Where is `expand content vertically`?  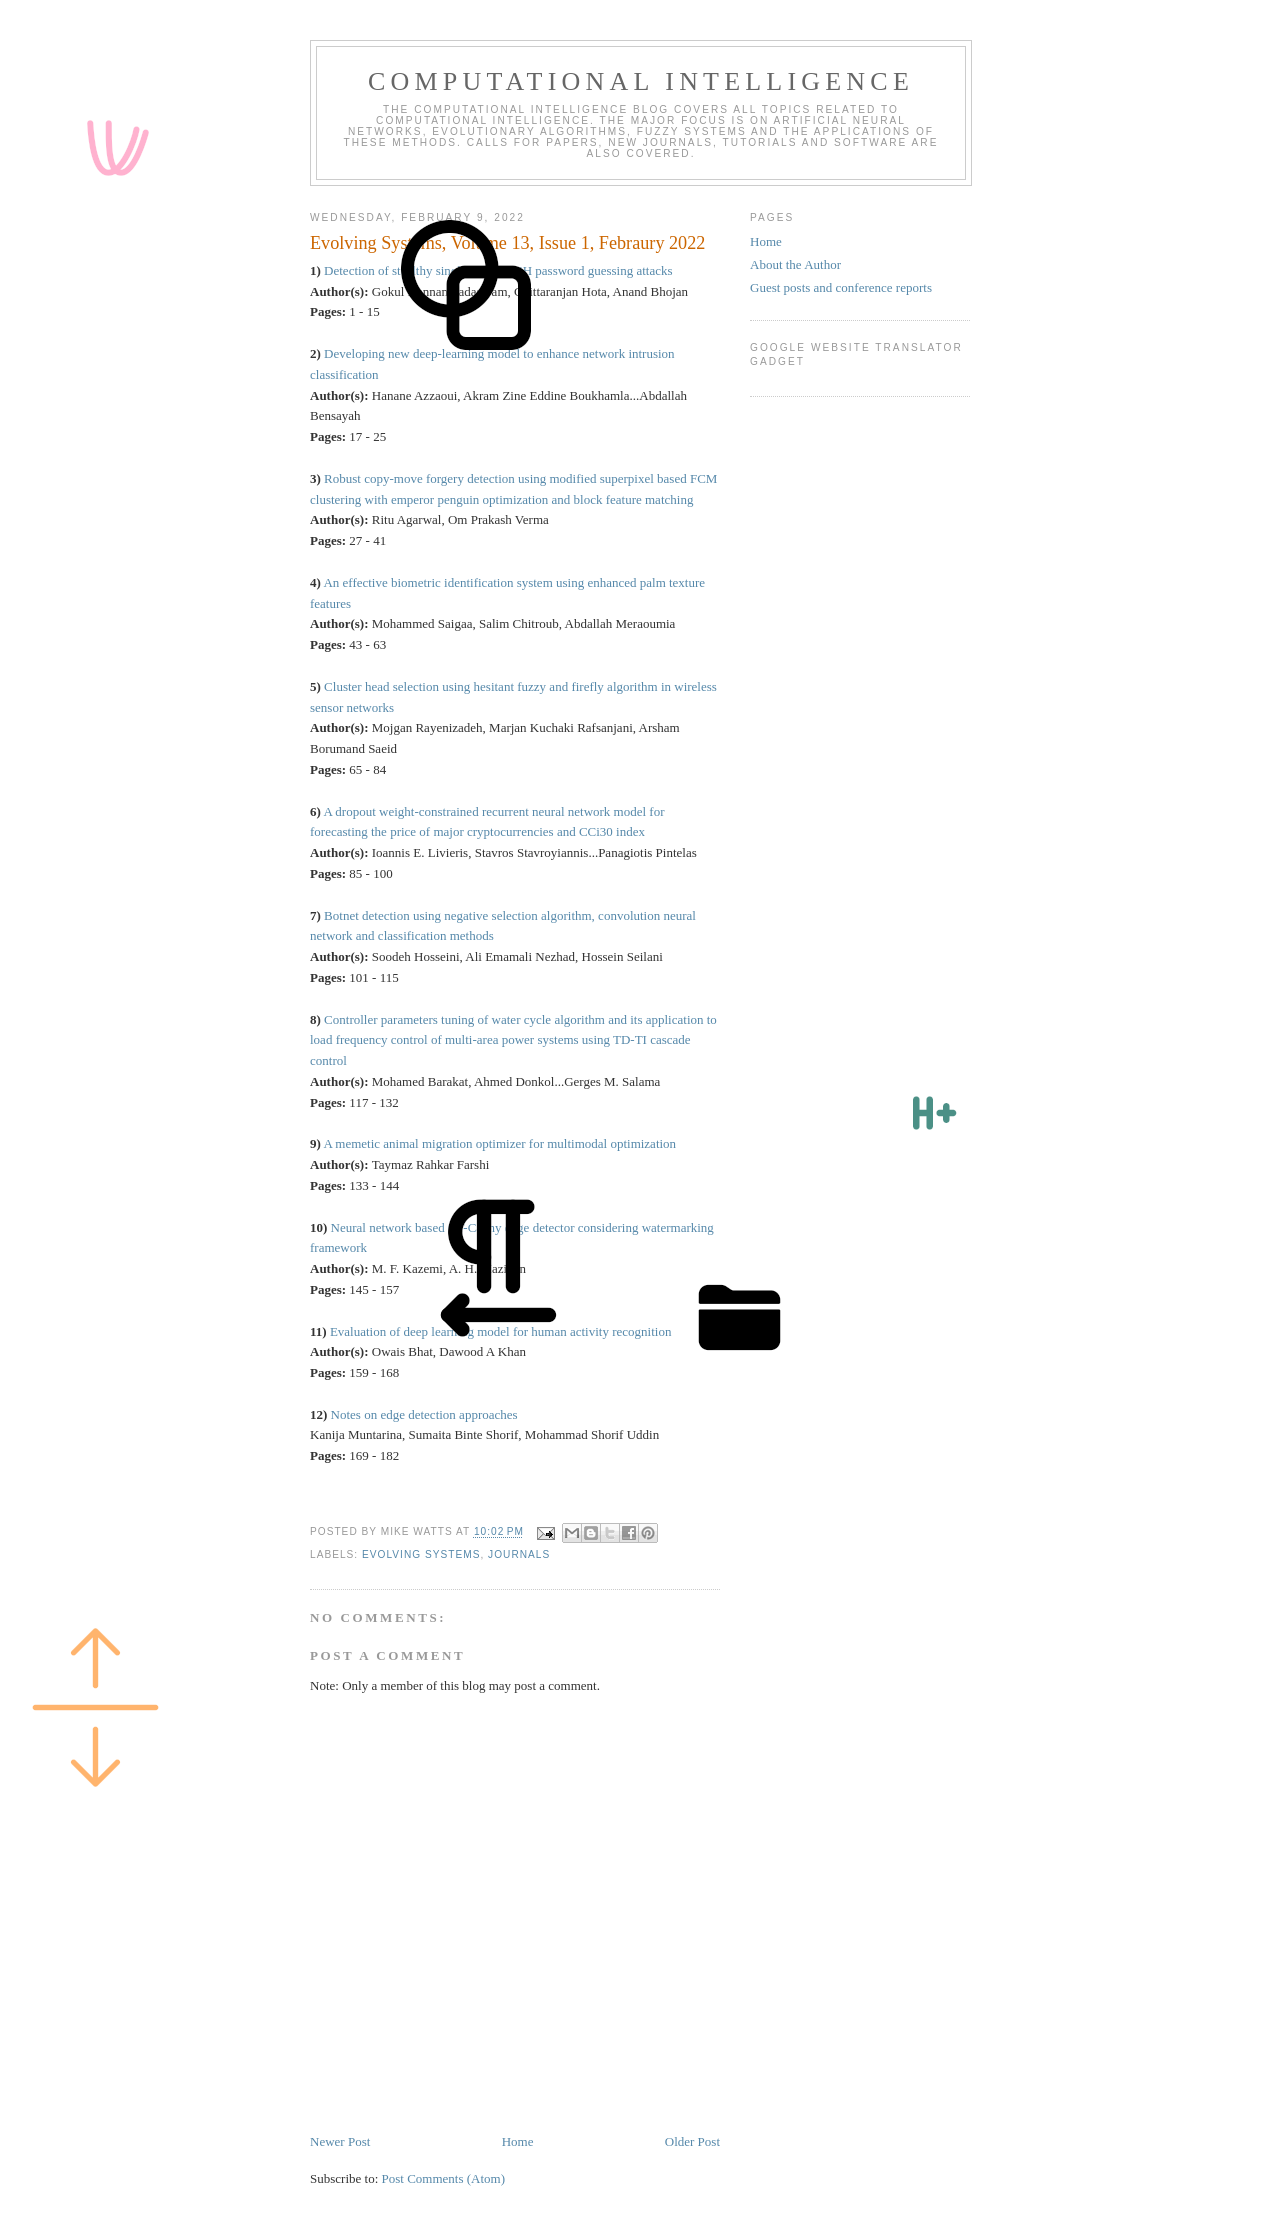 expand content vertically is located at coordinates (95, 1707).